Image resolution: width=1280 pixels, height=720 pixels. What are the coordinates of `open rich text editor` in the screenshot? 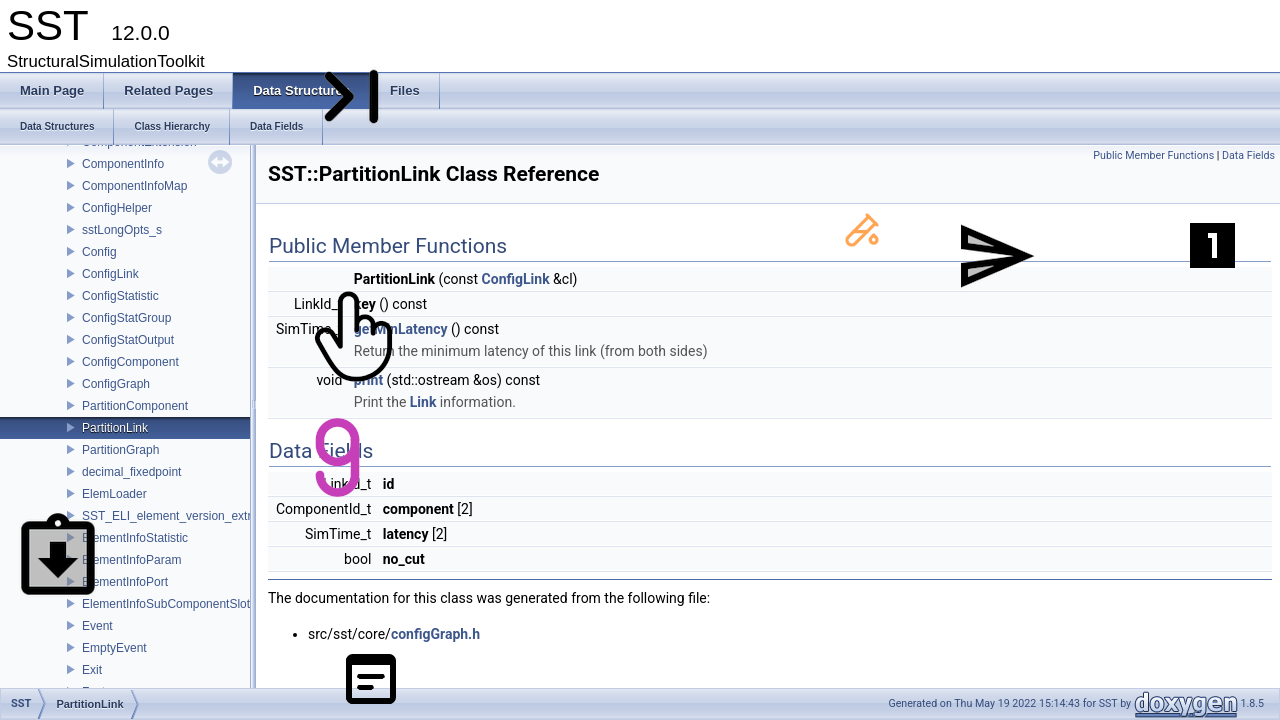 It's located at (371, 679).